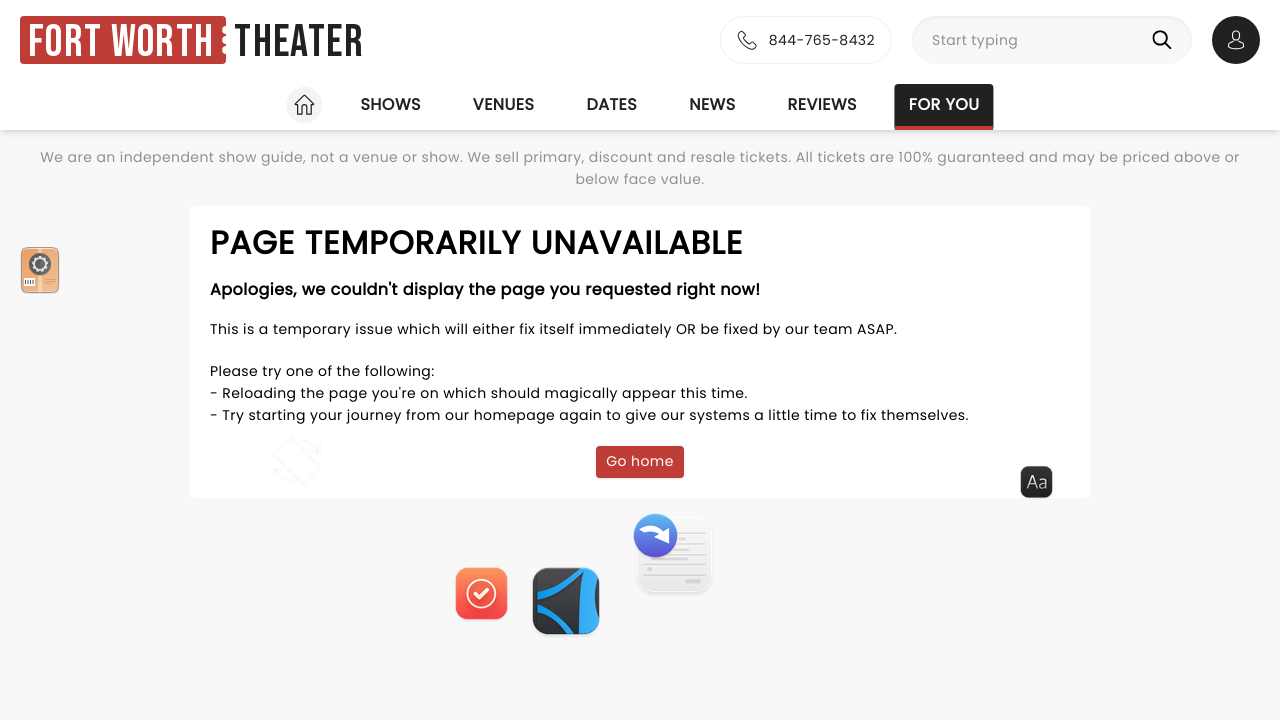 The height and width of the screenshot is (720, 1280). I want to click on open font book application, so click(1036, 482).